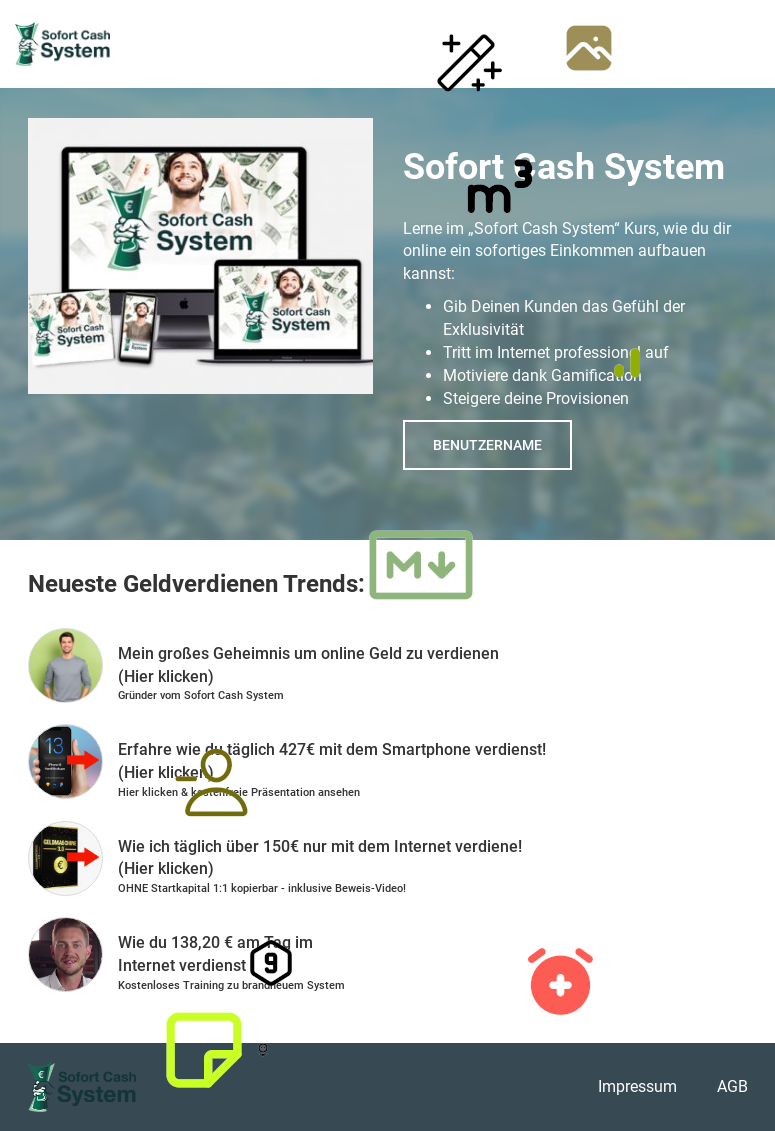 This screenshot has height=1131, width=775. Describe the element at coordinates (271, 963) in the screenshot. I see `indicates step 9 in a multi-step process` at that location.